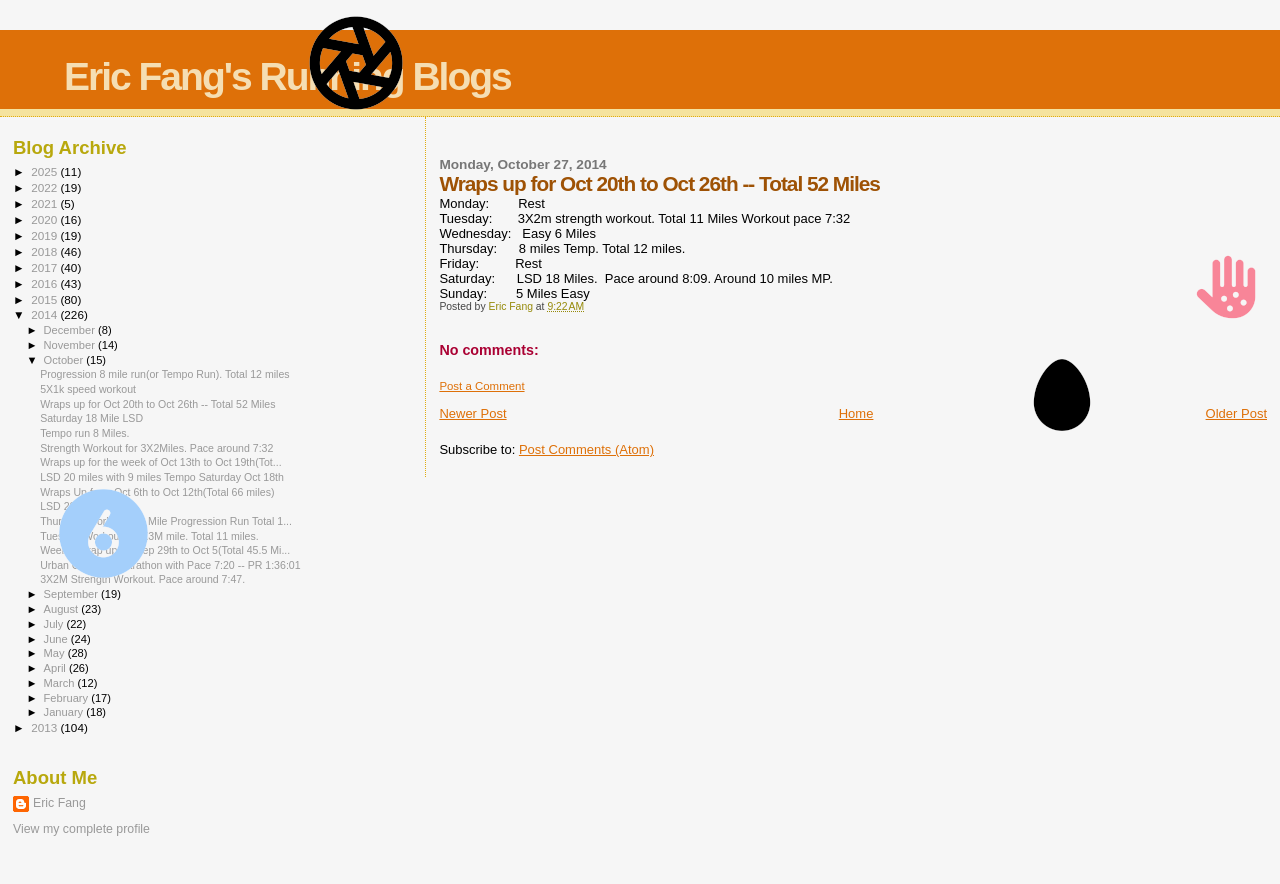 The image size is (1280, 884). What do you see at coordinates (356, 63) in the screenshot?
I see `adjust camera aperture settings` at bounding box center [356, 63].